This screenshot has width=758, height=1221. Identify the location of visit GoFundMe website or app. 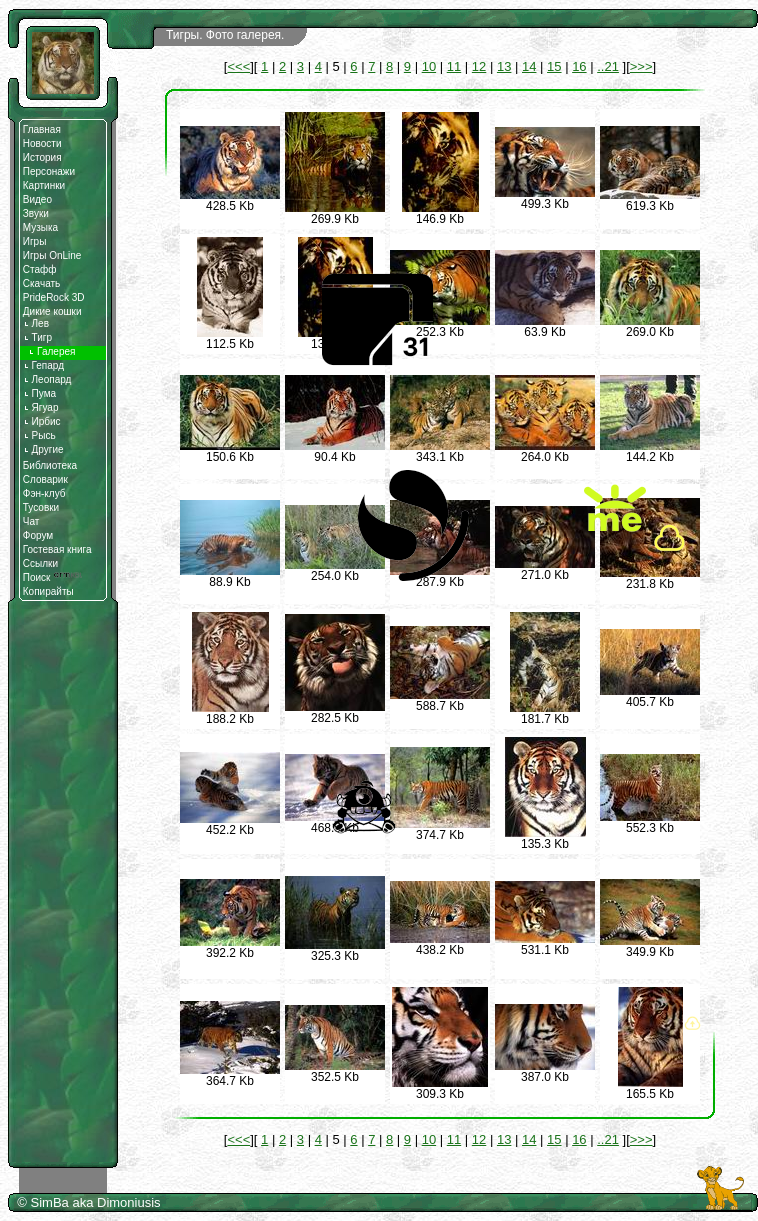
(615, 508).